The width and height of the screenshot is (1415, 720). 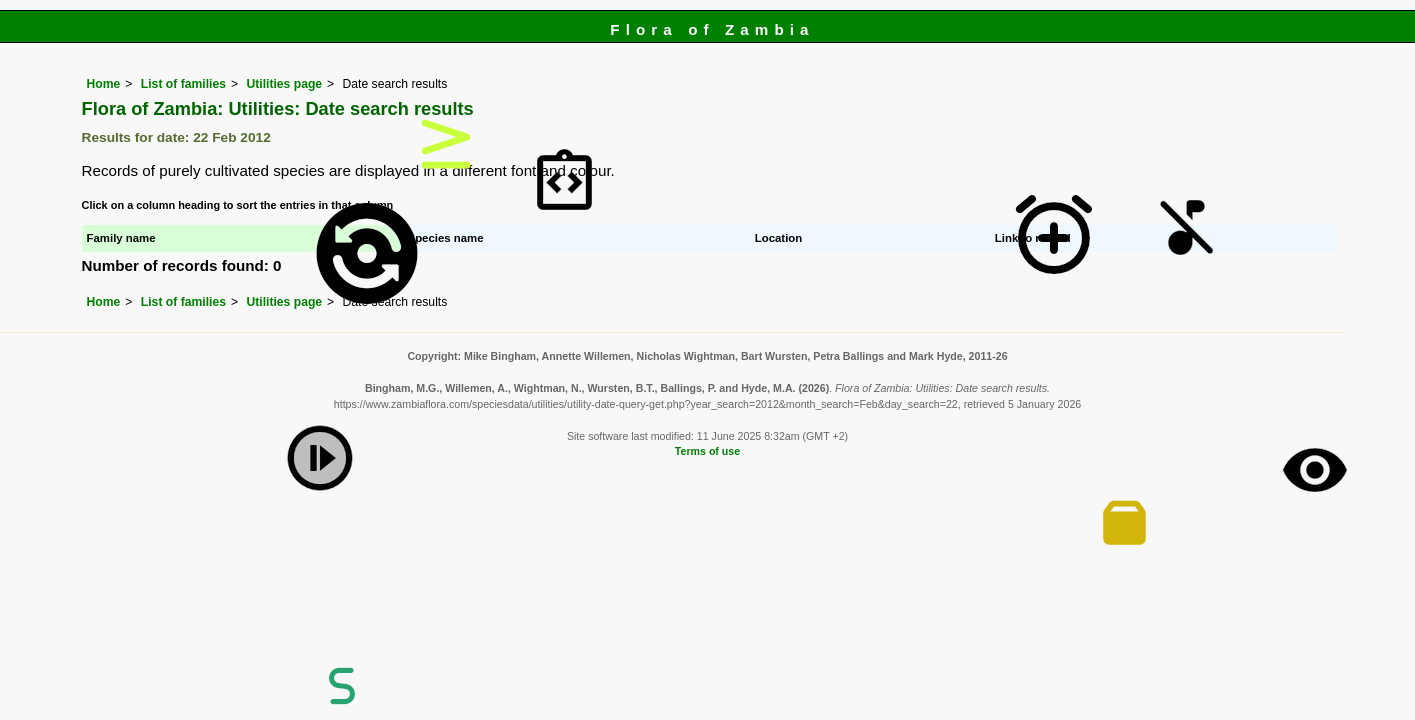 I want to click on reopen a closed issue, so click(x=367, y=253).